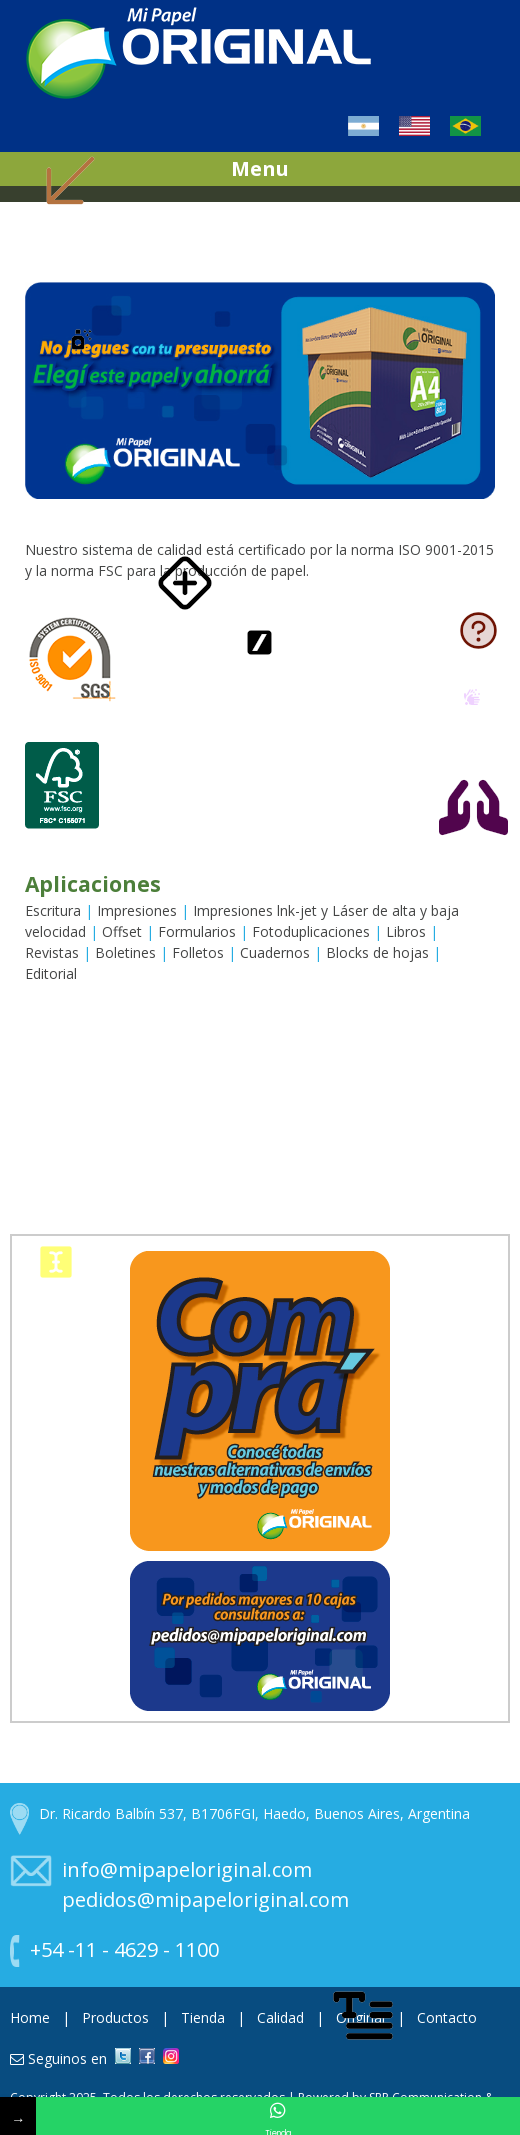  Describe the element at coordinates (478, 630) in the screenshot. I see `access help or support information` at that location.